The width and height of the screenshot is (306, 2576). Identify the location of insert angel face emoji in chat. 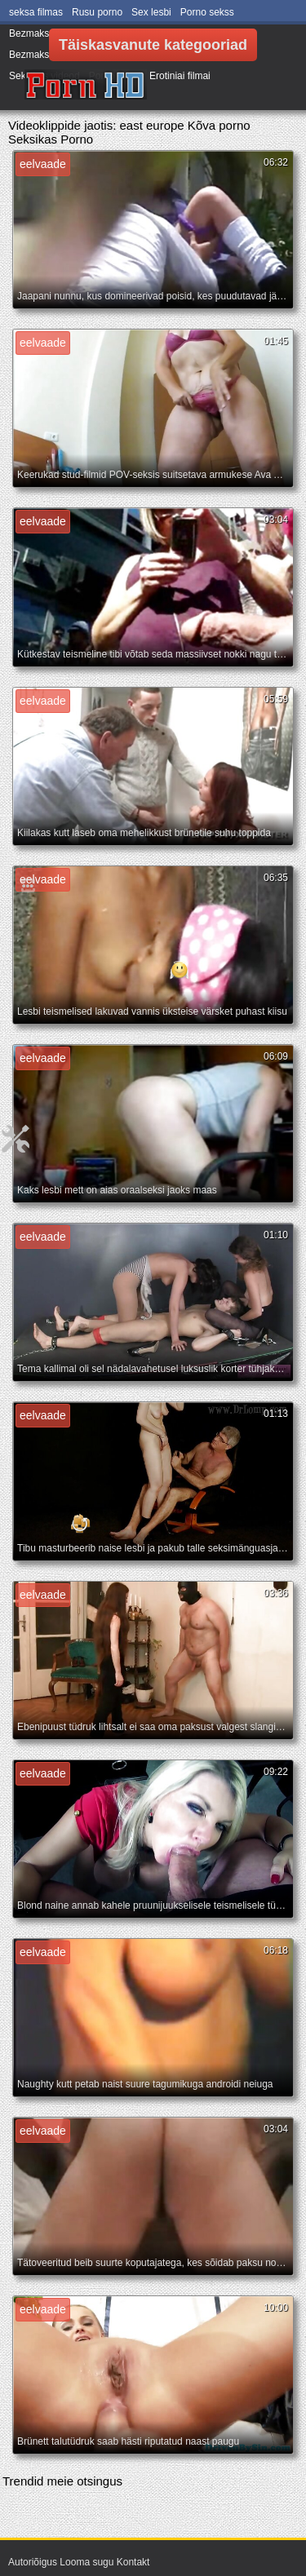
(180, 971).